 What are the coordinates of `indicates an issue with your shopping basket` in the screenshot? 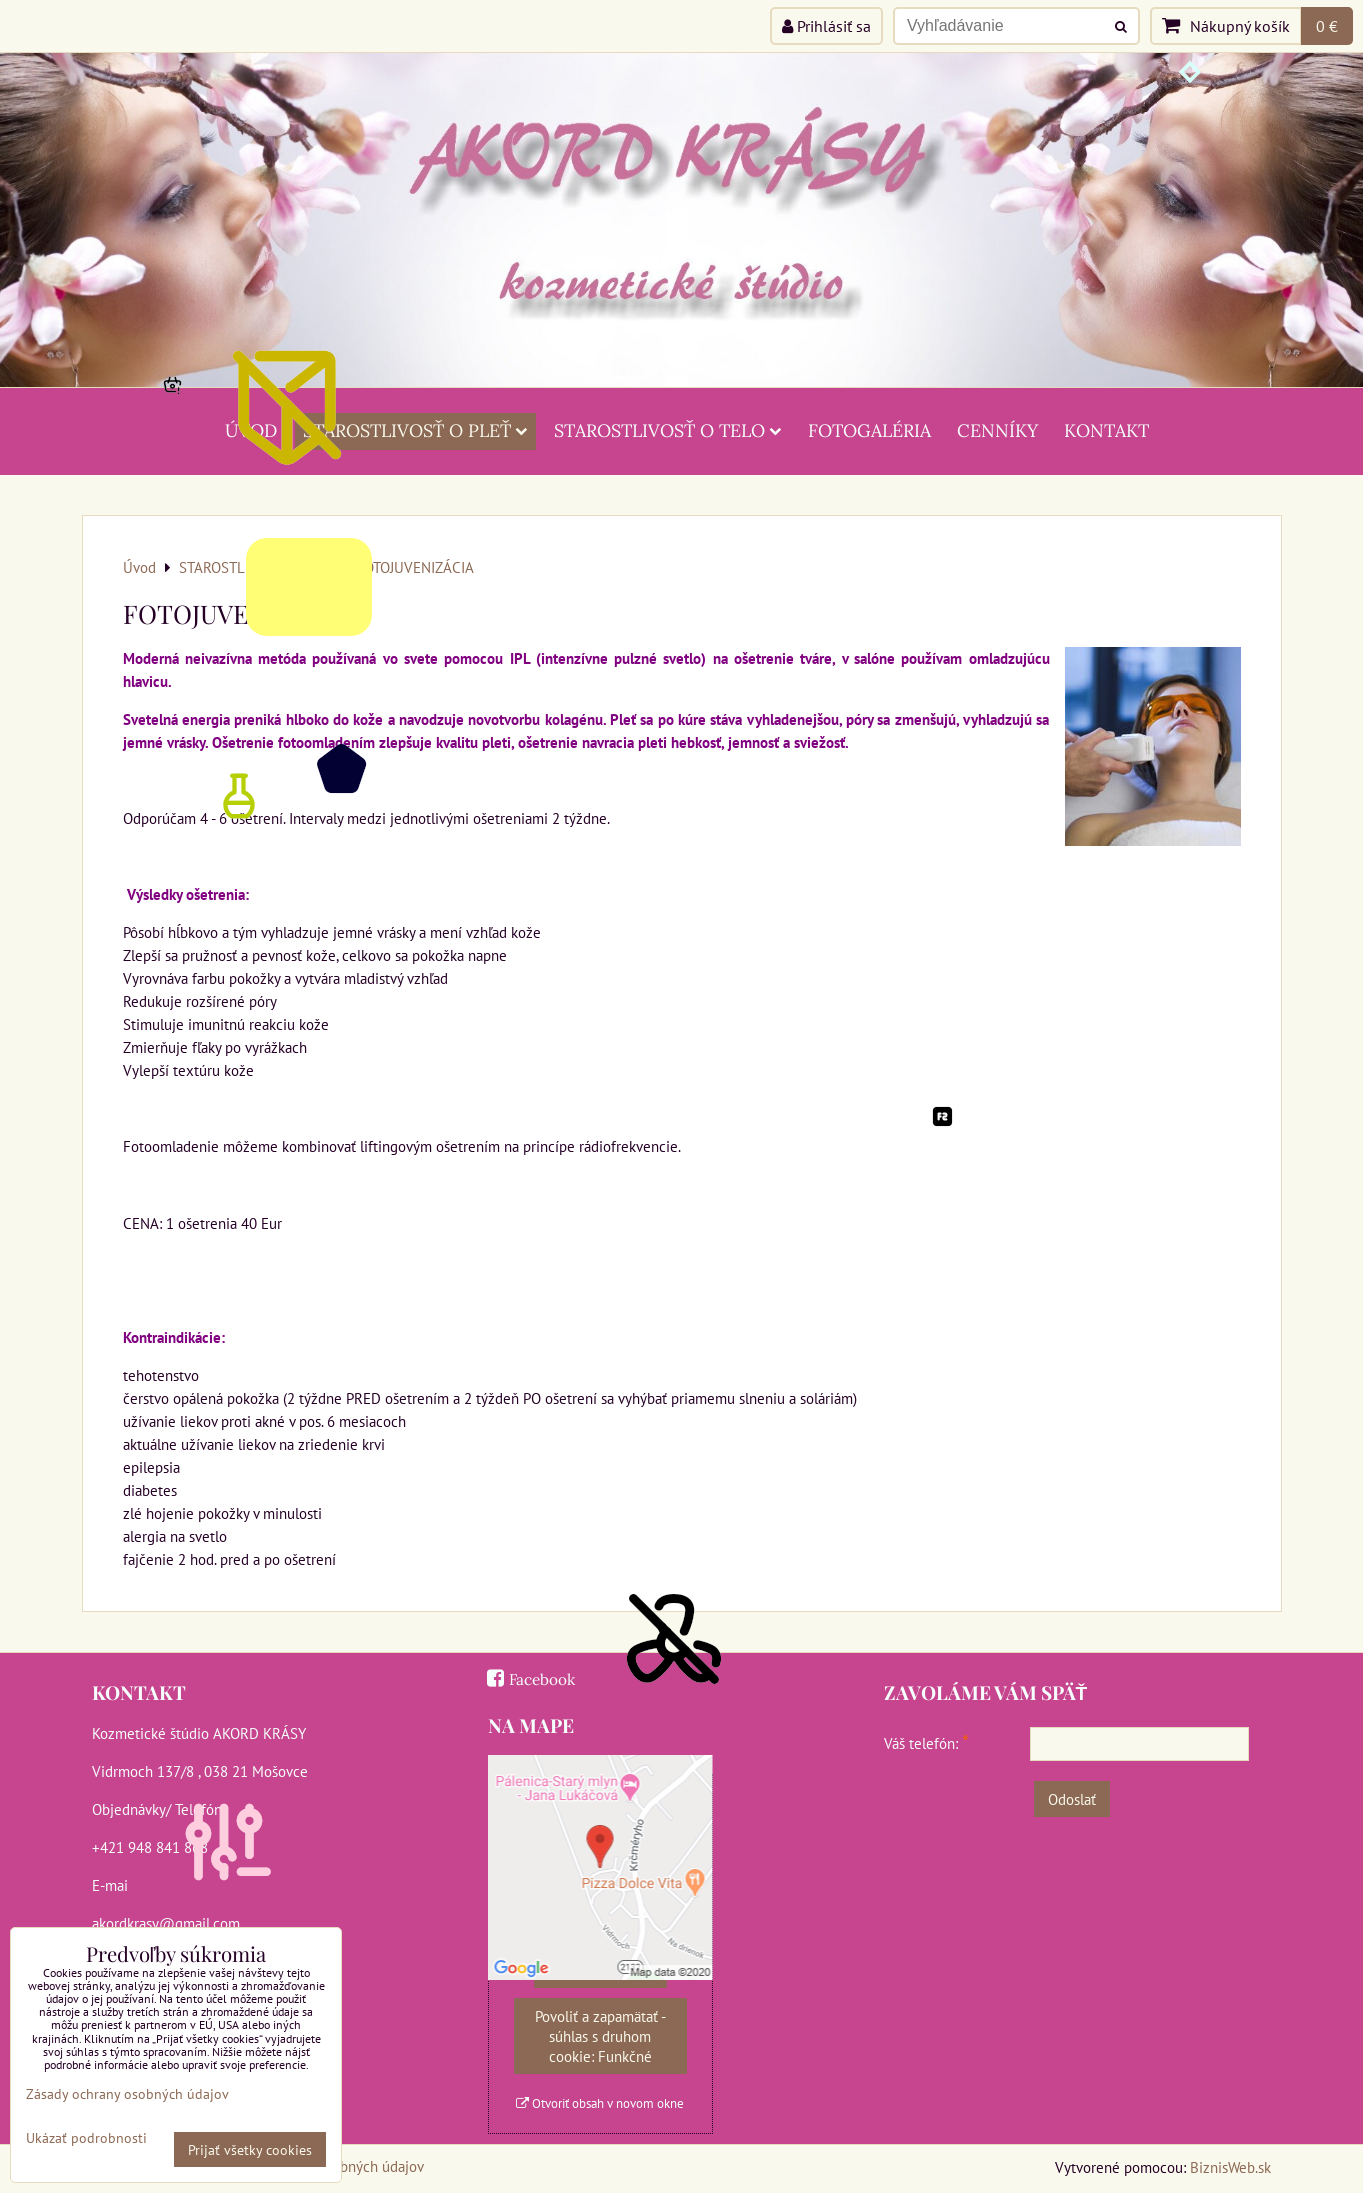 It's located at (172, 384).